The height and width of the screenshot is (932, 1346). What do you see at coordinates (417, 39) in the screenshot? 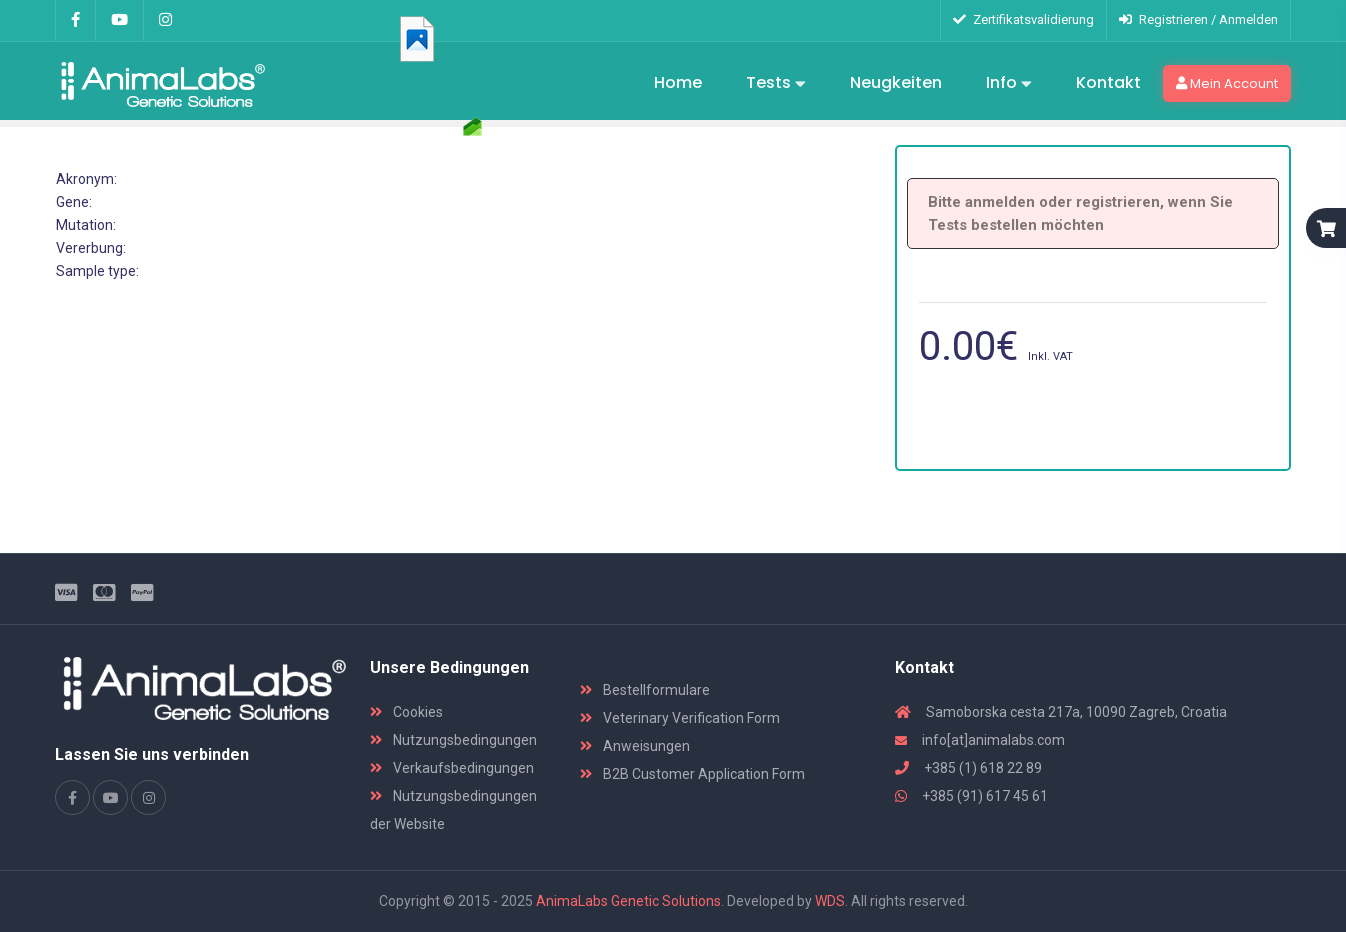
I see `open an image file` at bounding box center [417, 39].